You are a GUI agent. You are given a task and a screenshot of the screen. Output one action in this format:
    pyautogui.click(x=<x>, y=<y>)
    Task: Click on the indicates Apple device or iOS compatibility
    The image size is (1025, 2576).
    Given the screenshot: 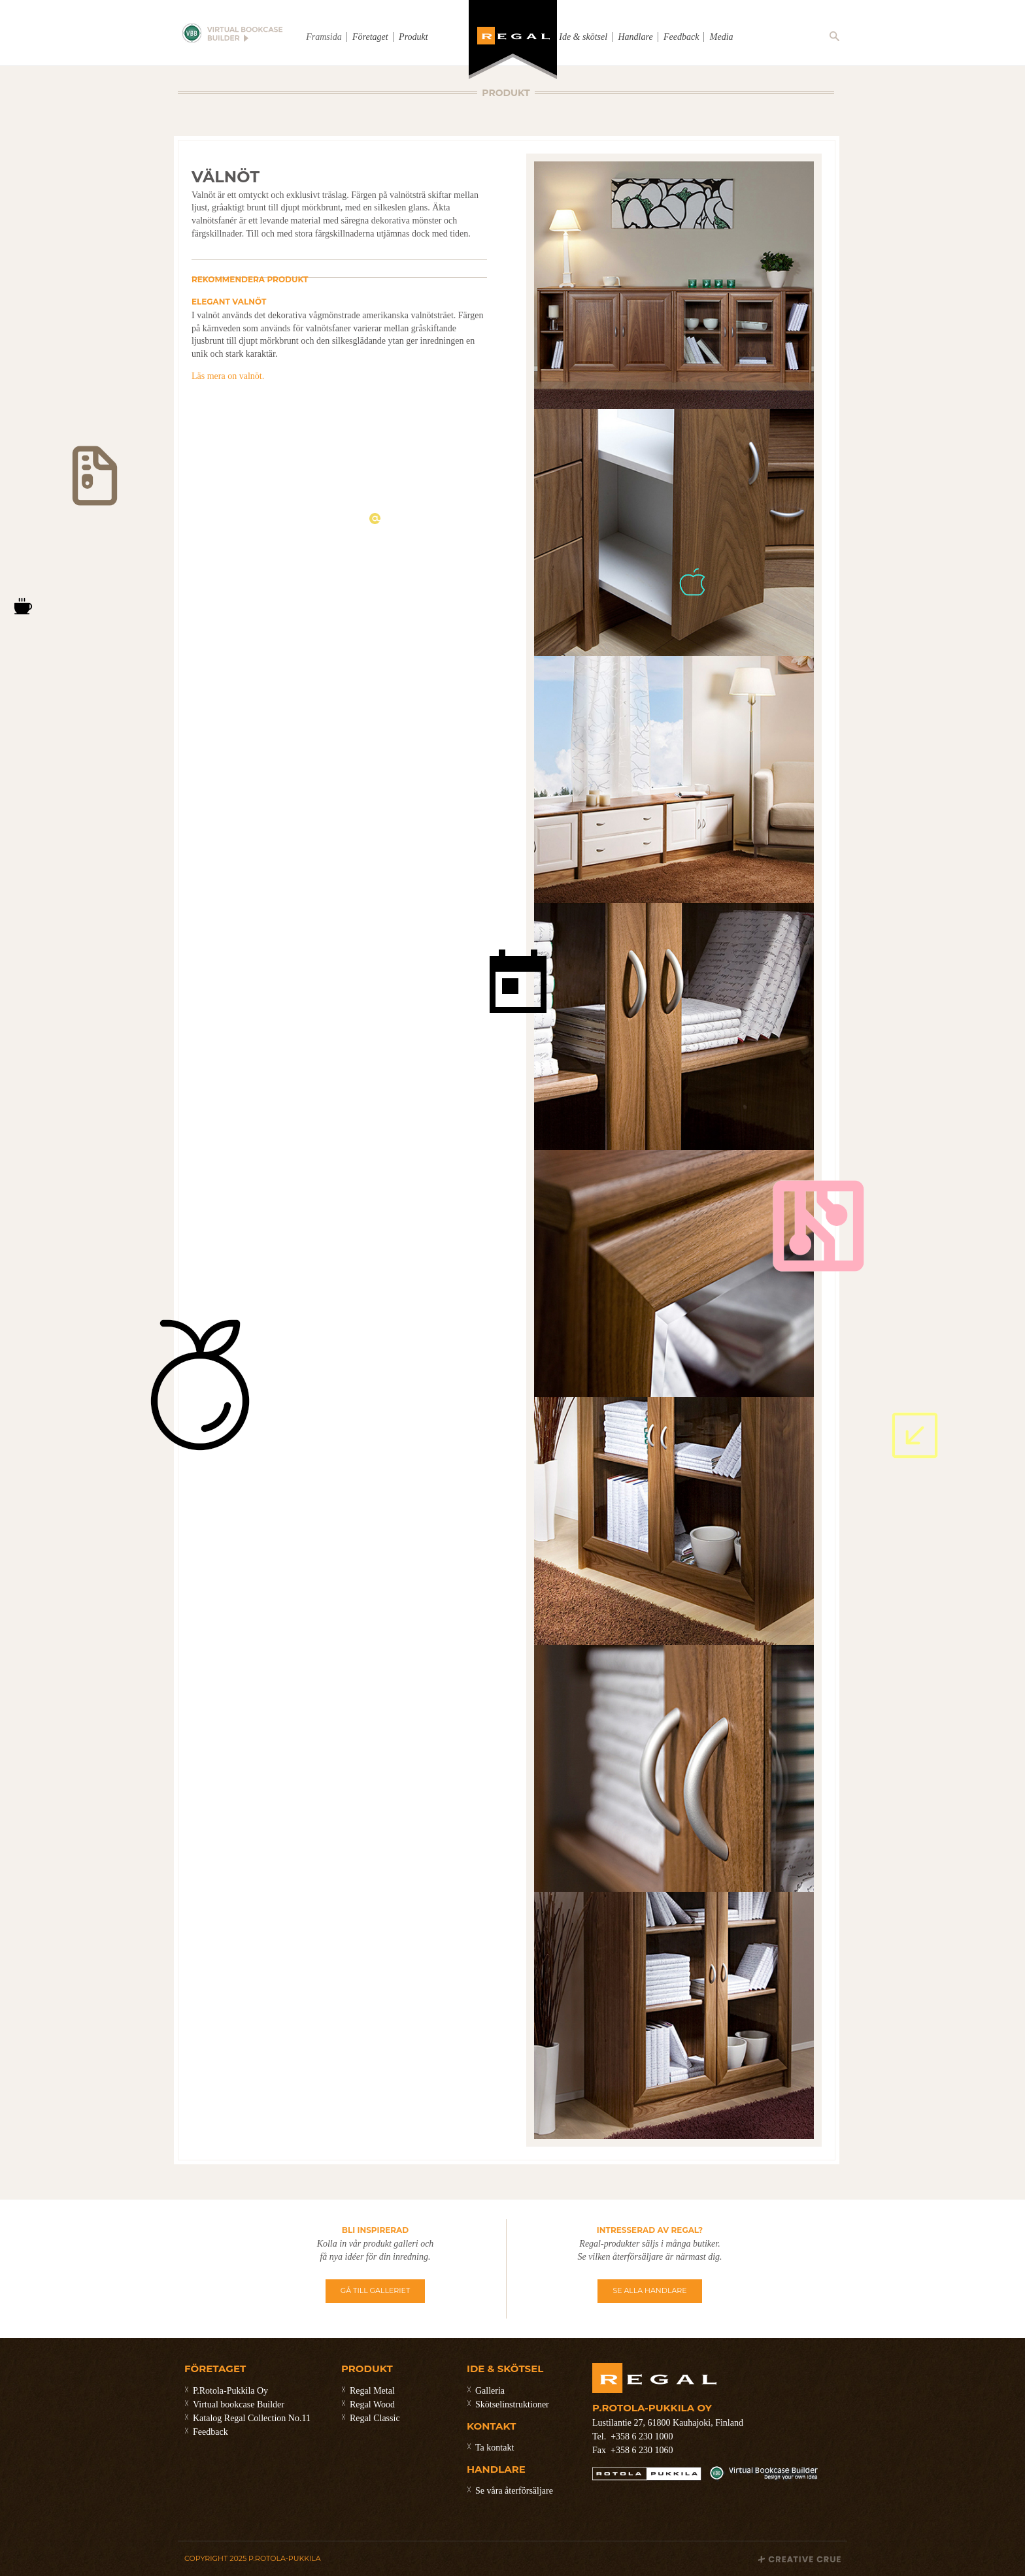 What is the action you would take?
    pyautogui.click(x=693, y=584)
    